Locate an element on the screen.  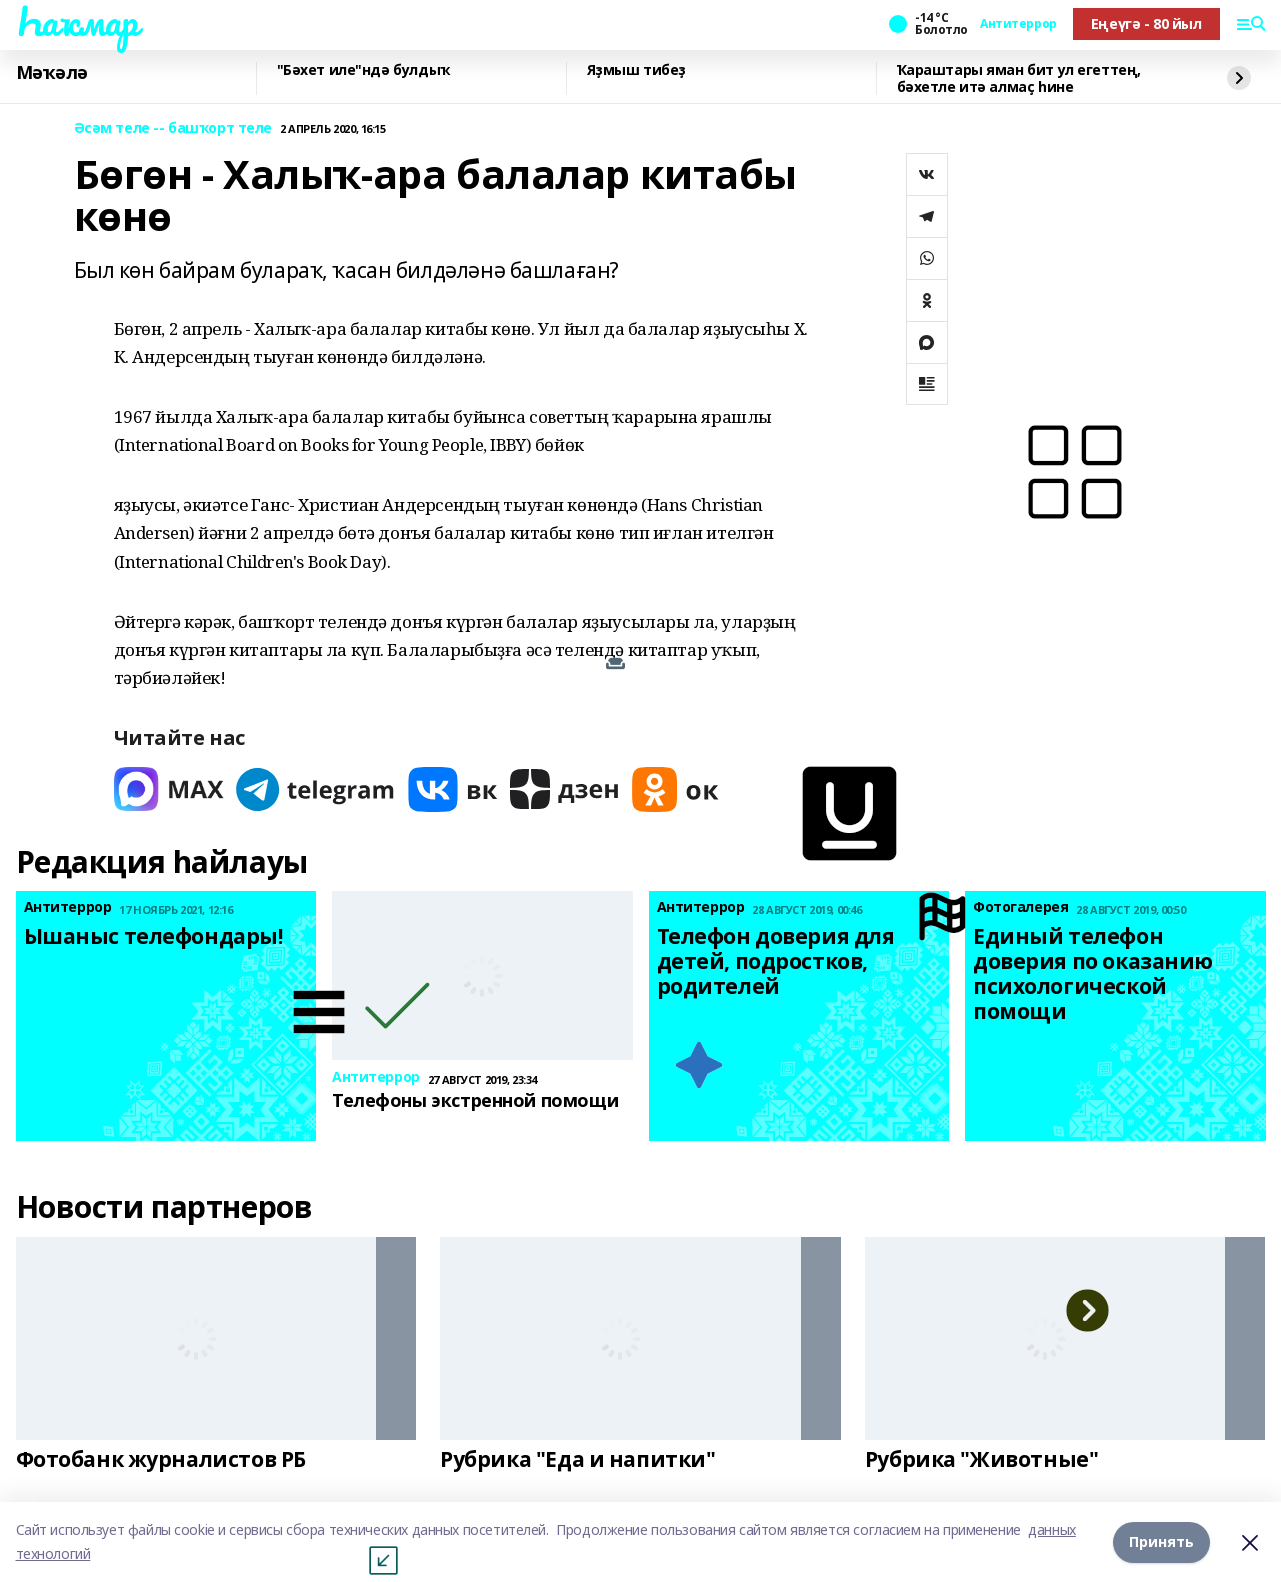
indicates a finish line or goal completion is located at coordinates (940, 915).